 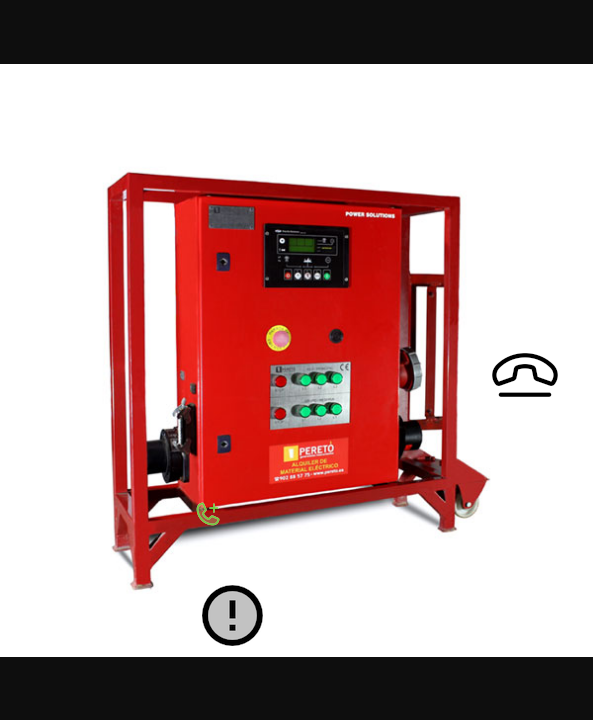 What do you see at coordinates (232, 615) in the screenshot?
I see `indicates an error or problem has occurred` at bounding box center [232, 615].